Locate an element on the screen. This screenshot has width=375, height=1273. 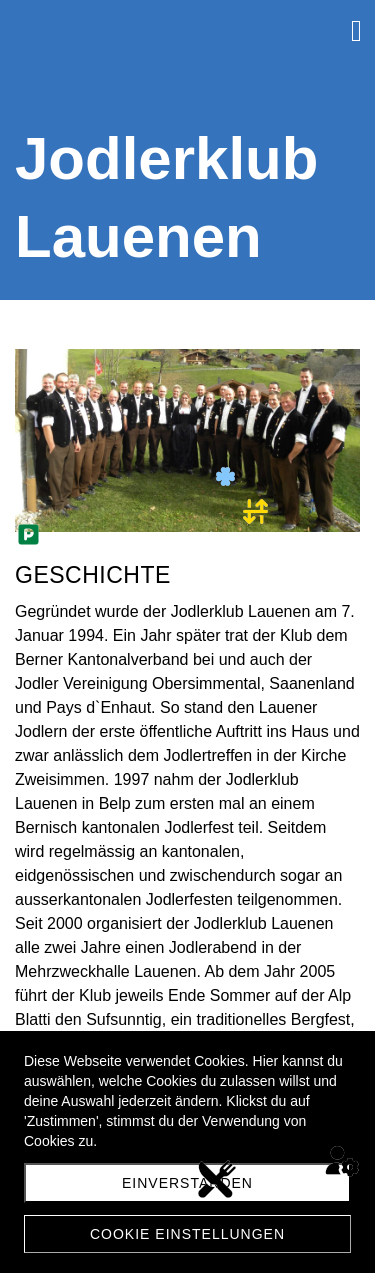
indicates a lucky or bonus reward is located at coordinates (225, 476).